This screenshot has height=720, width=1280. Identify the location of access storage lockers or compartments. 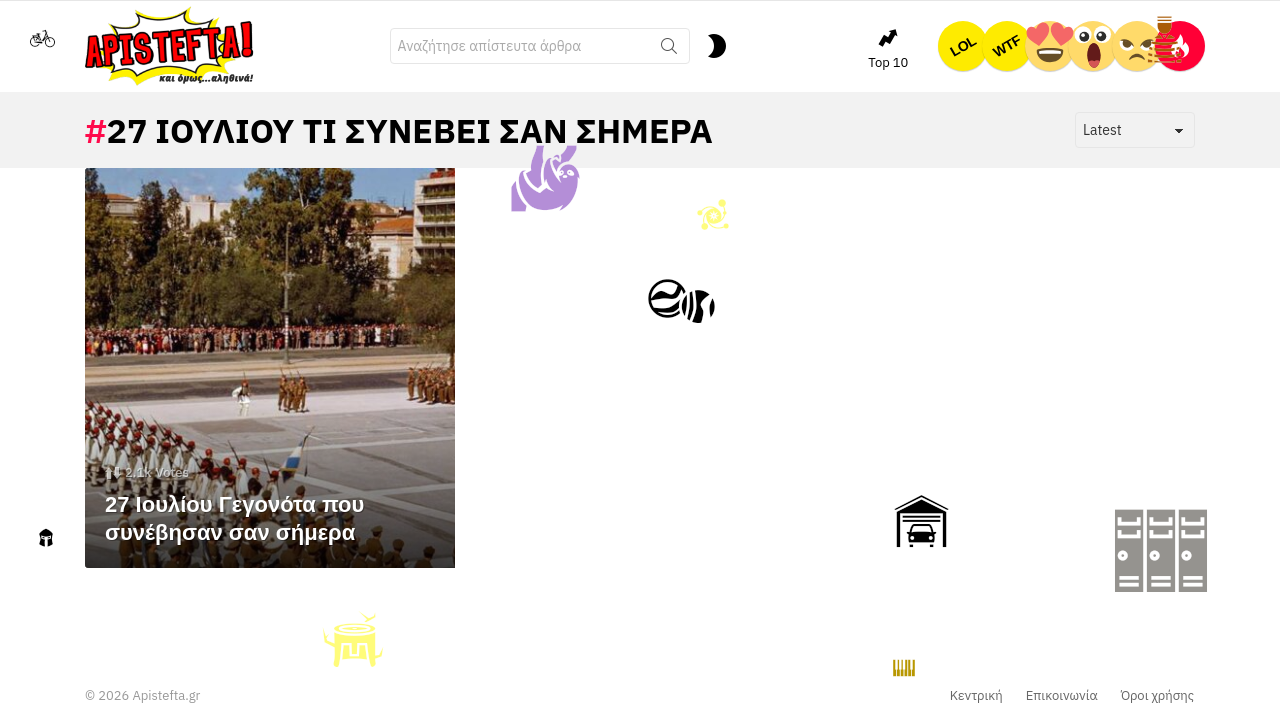
(1161, 546).